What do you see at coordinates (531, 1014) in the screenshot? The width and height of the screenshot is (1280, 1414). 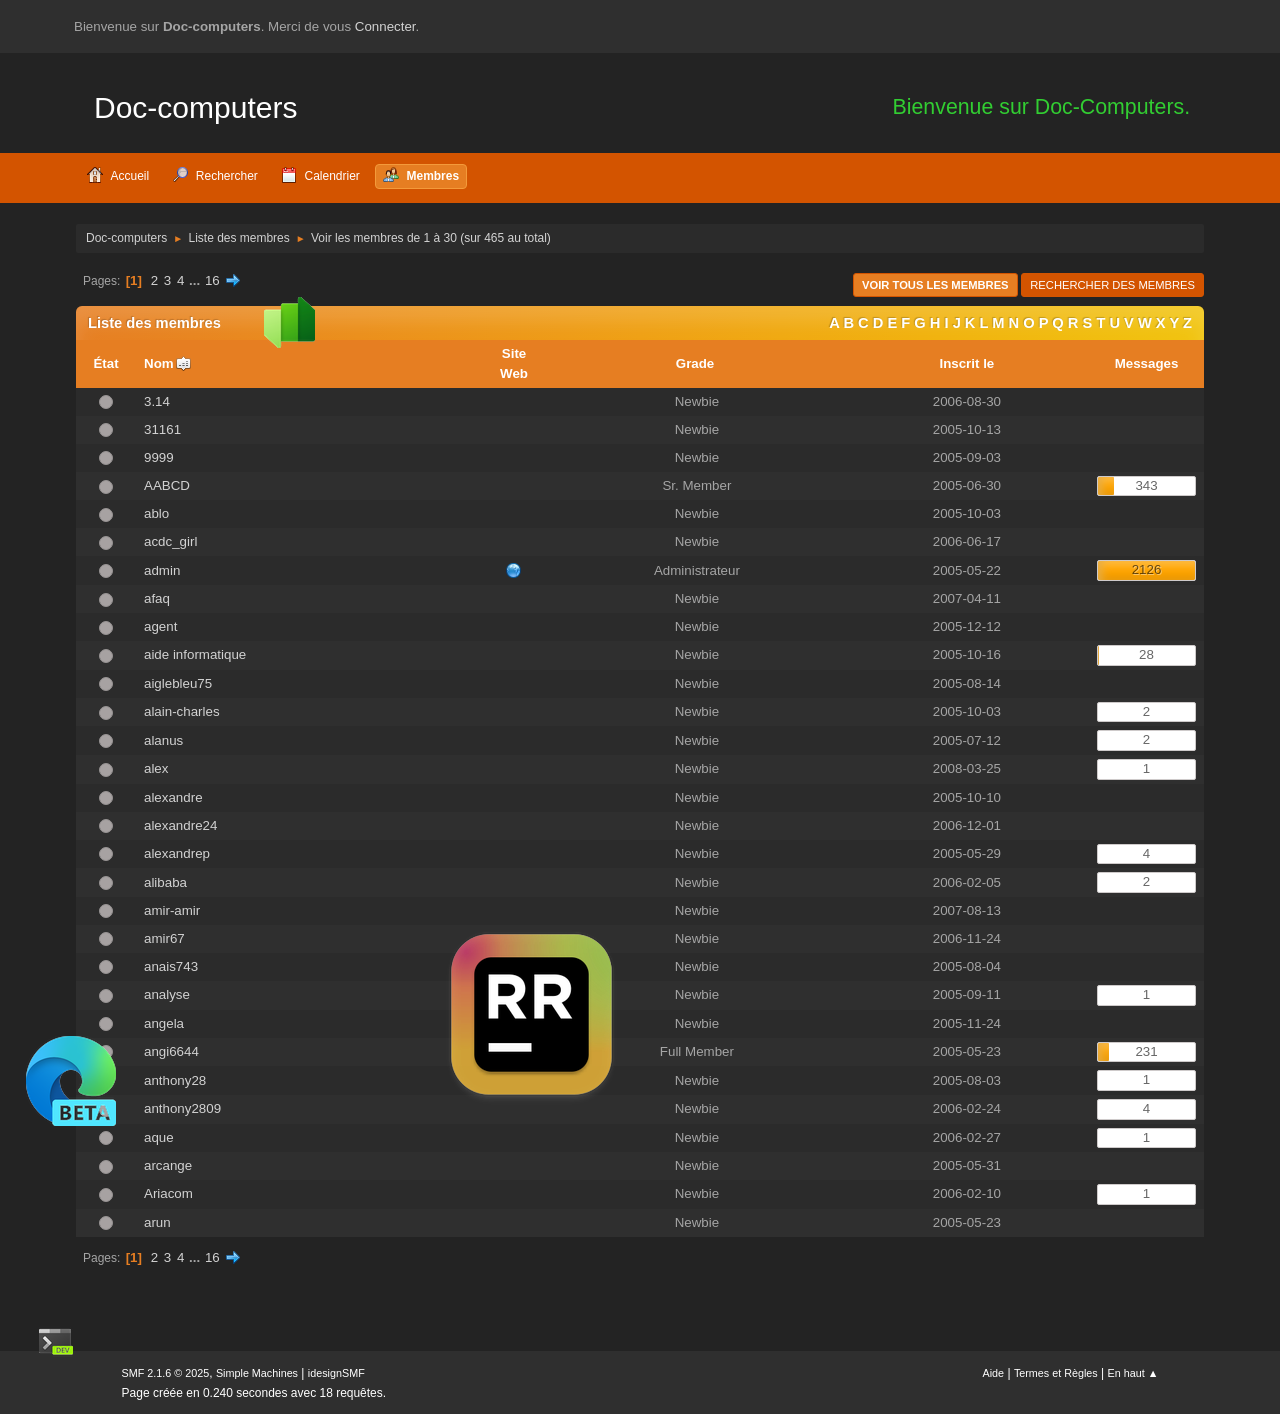 I see `launch rustrover IDE` at bounding box center [531, 1014].